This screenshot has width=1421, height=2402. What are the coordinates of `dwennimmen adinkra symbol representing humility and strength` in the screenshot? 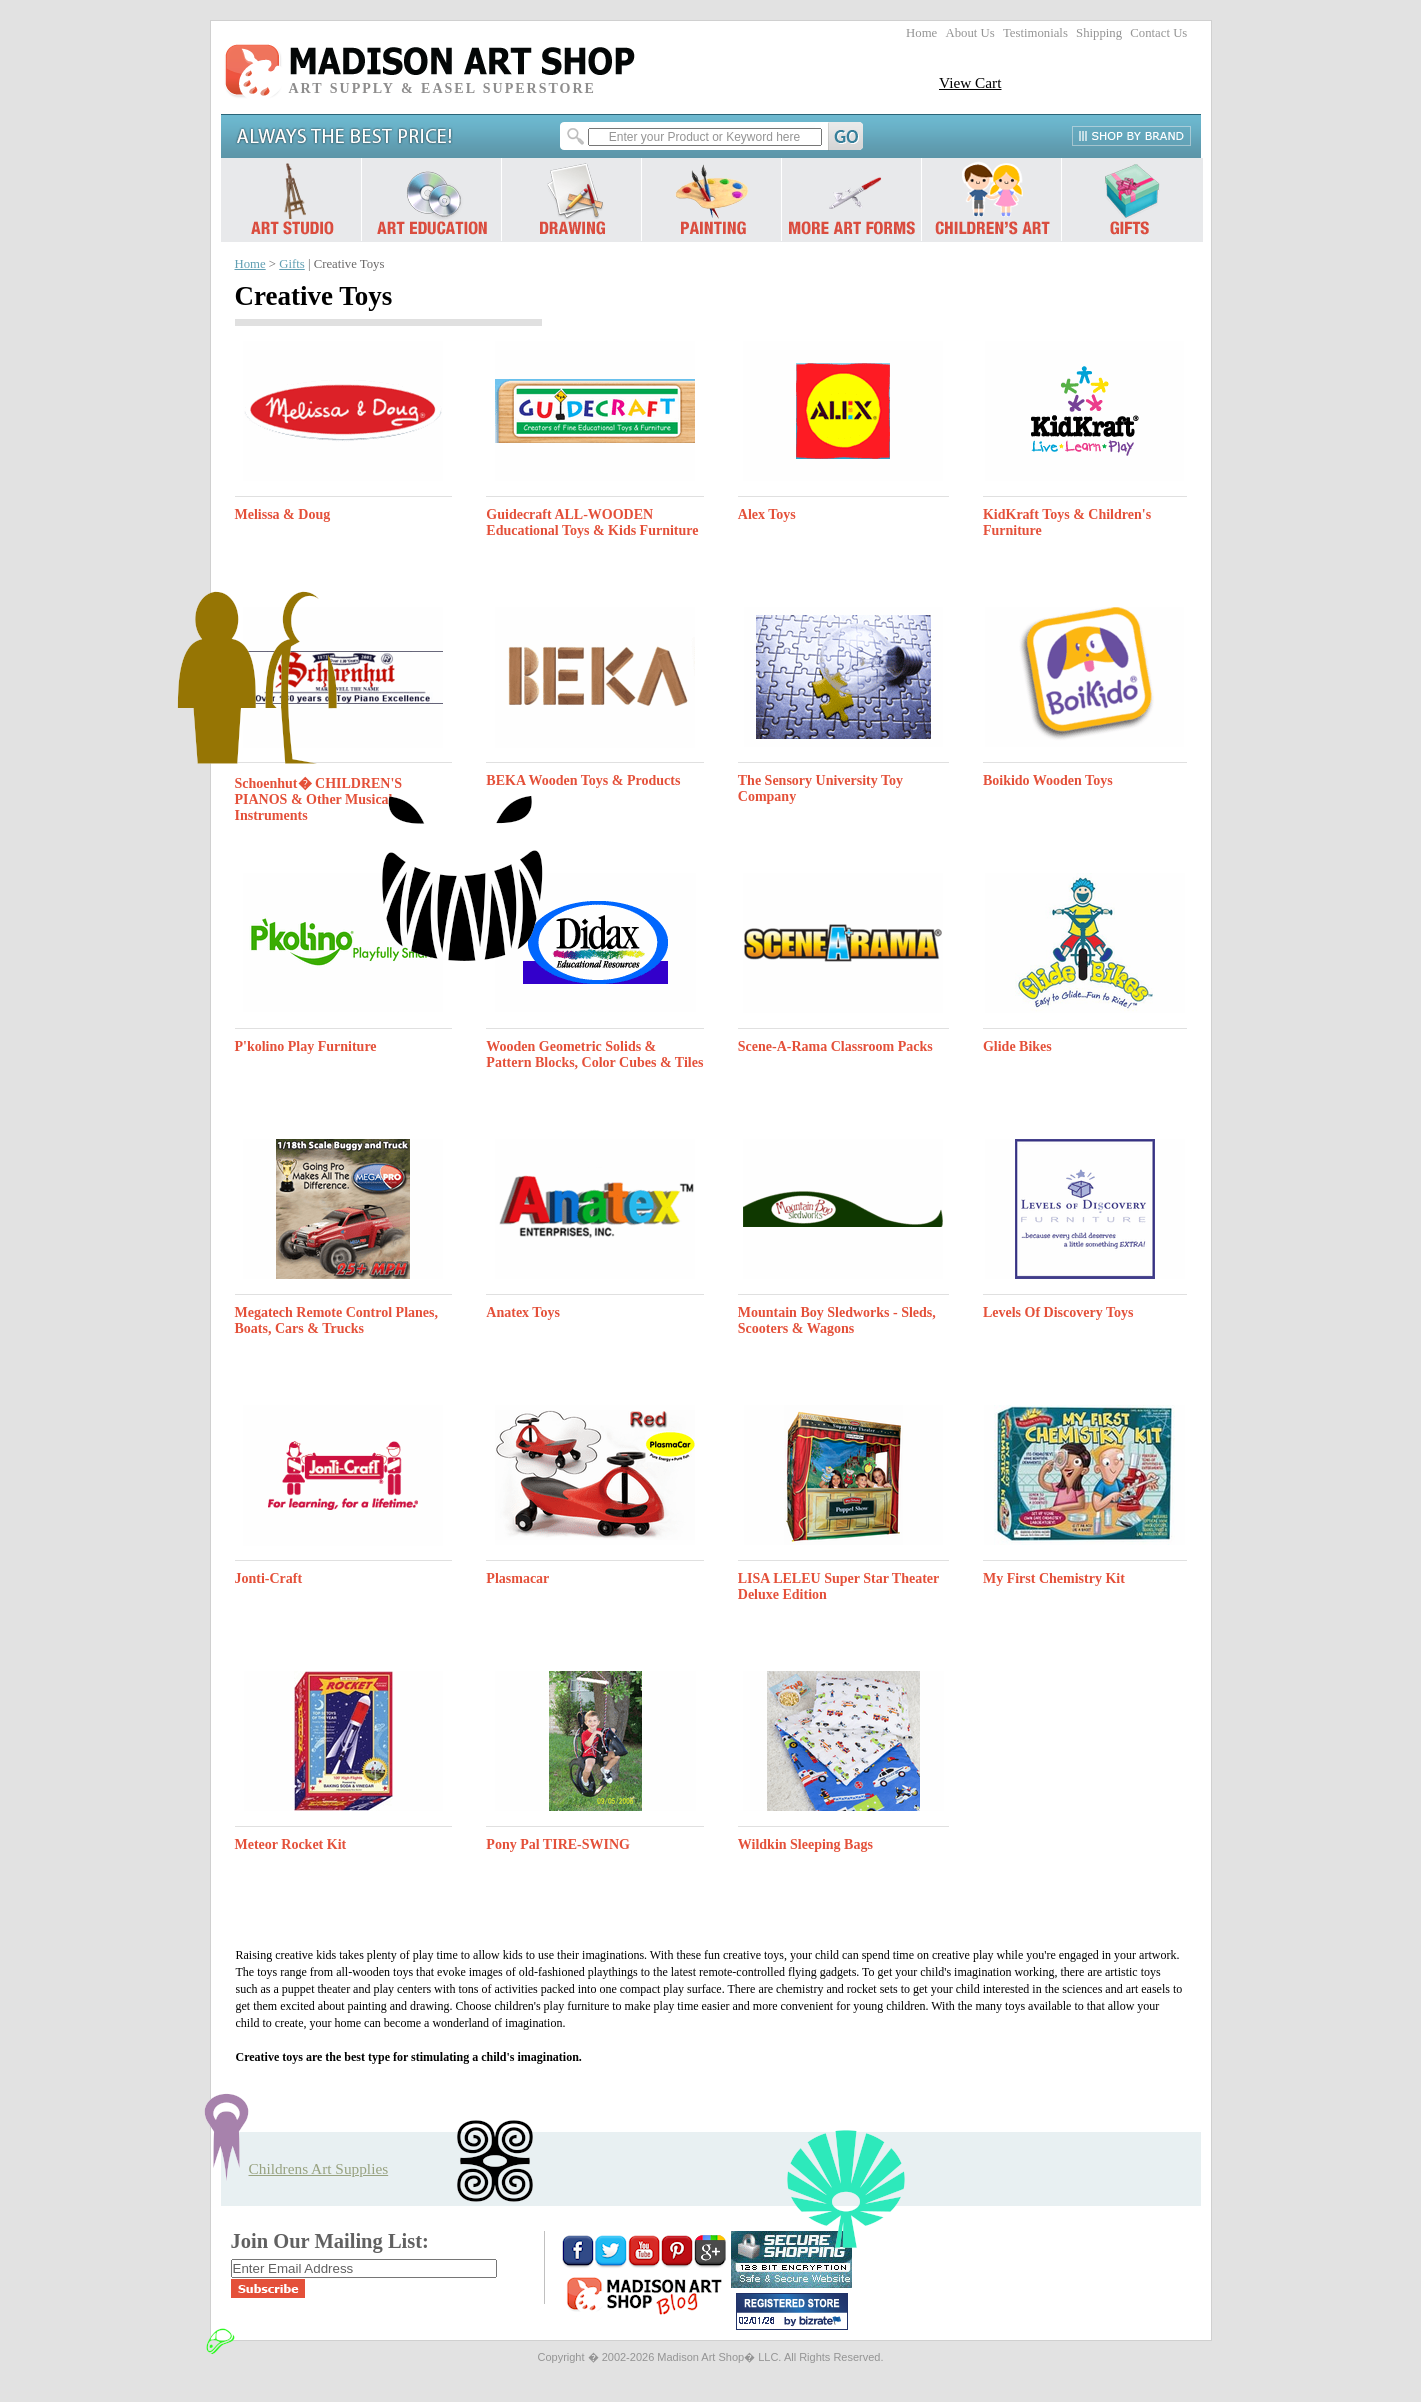 It's located at (495, 2161).